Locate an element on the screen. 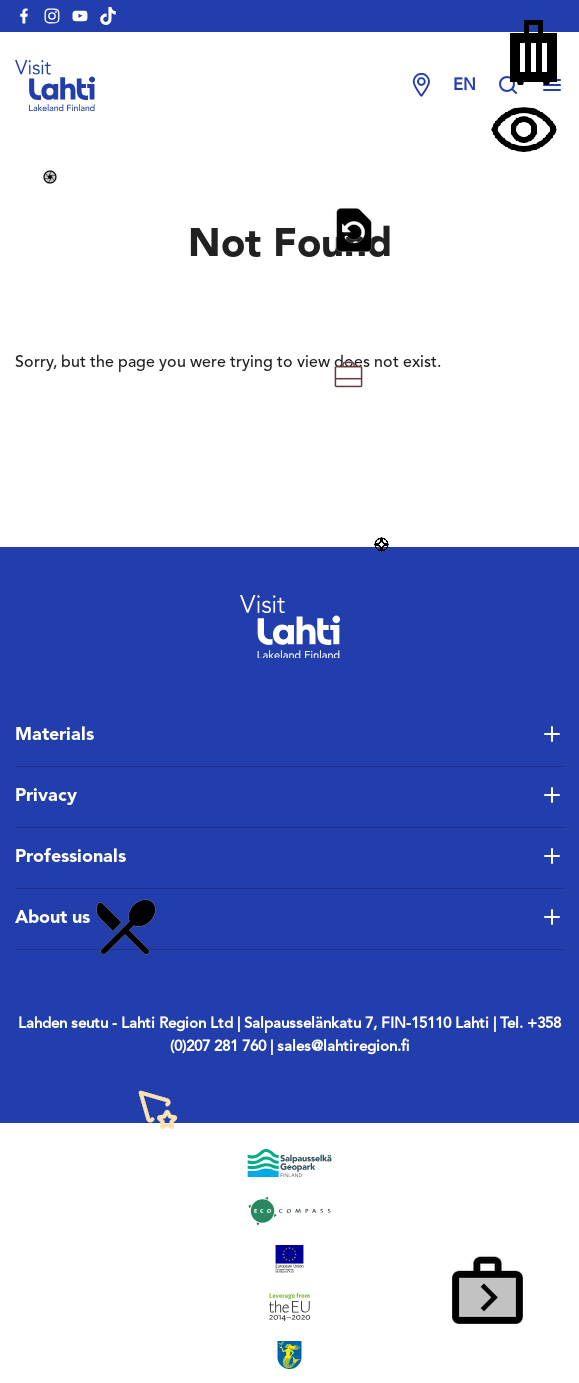  open camera to take a photo is located at coordinates (50, 177).